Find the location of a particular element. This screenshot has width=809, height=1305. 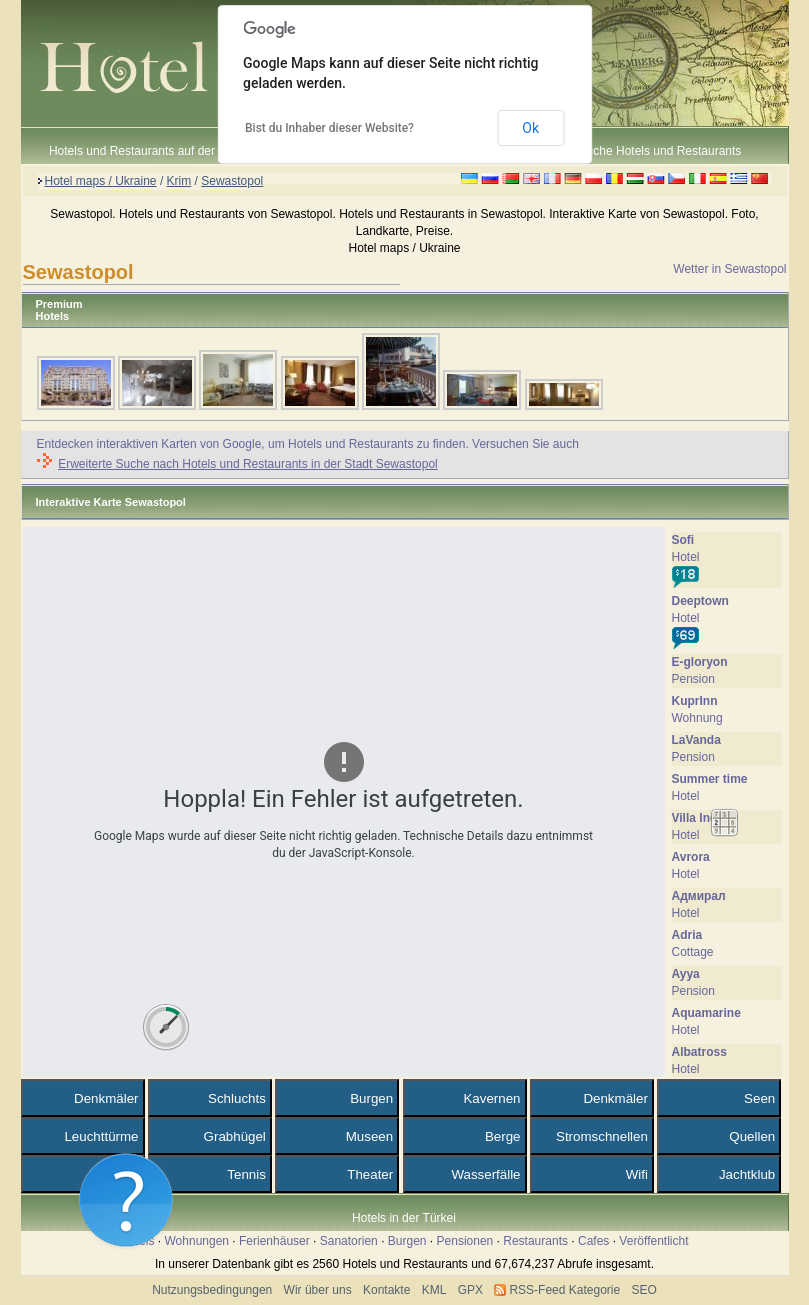

open sudoku puzzle game is located at coordinates (724, 822).